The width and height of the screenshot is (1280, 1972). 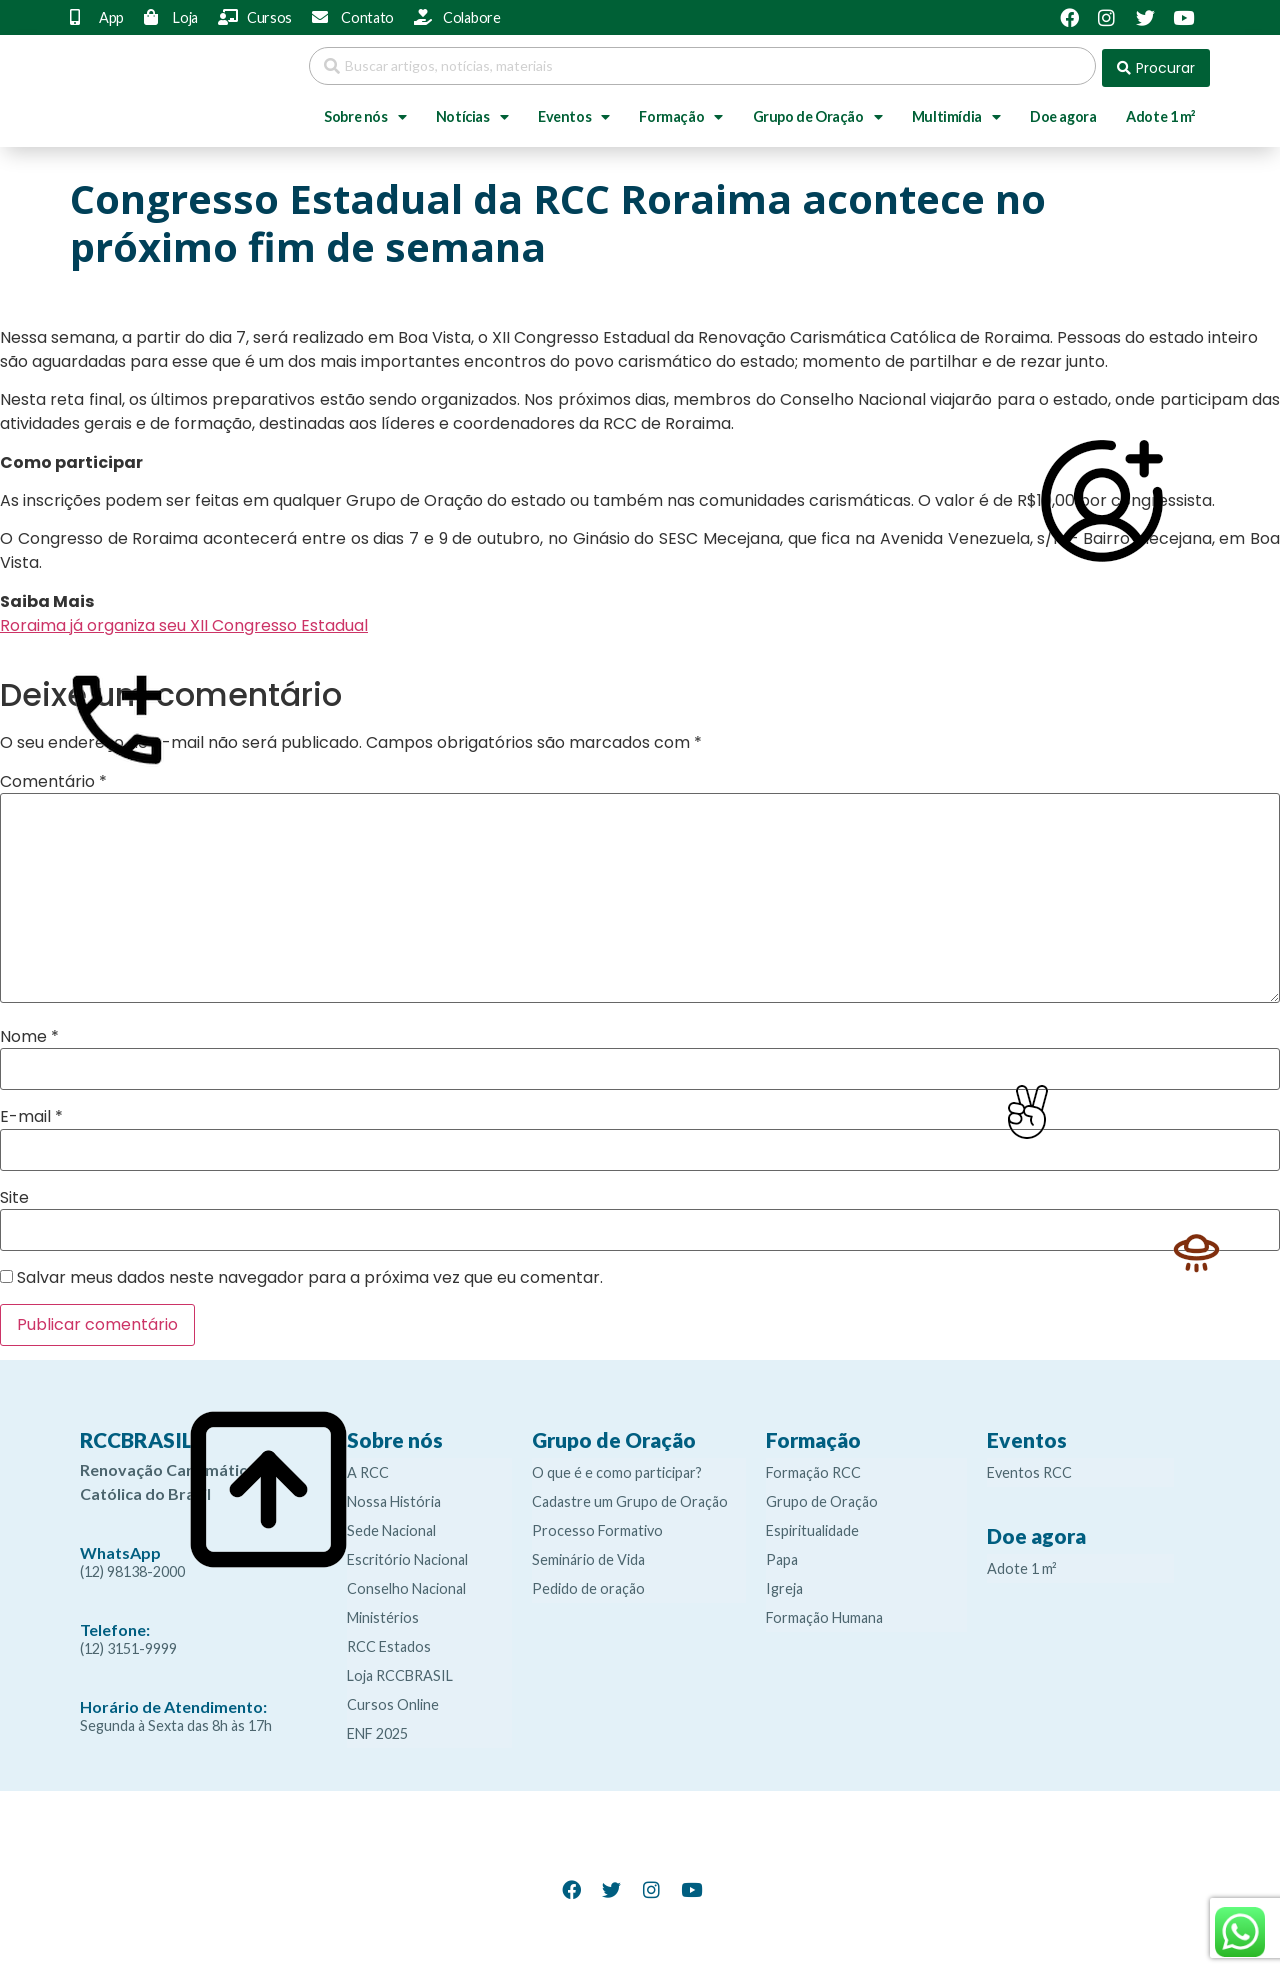 What do you see at coordinates (1027, 1112) in the screenshot?
I see `send a peace sign reaction or emoji` at bounding box center [1027, 1112].